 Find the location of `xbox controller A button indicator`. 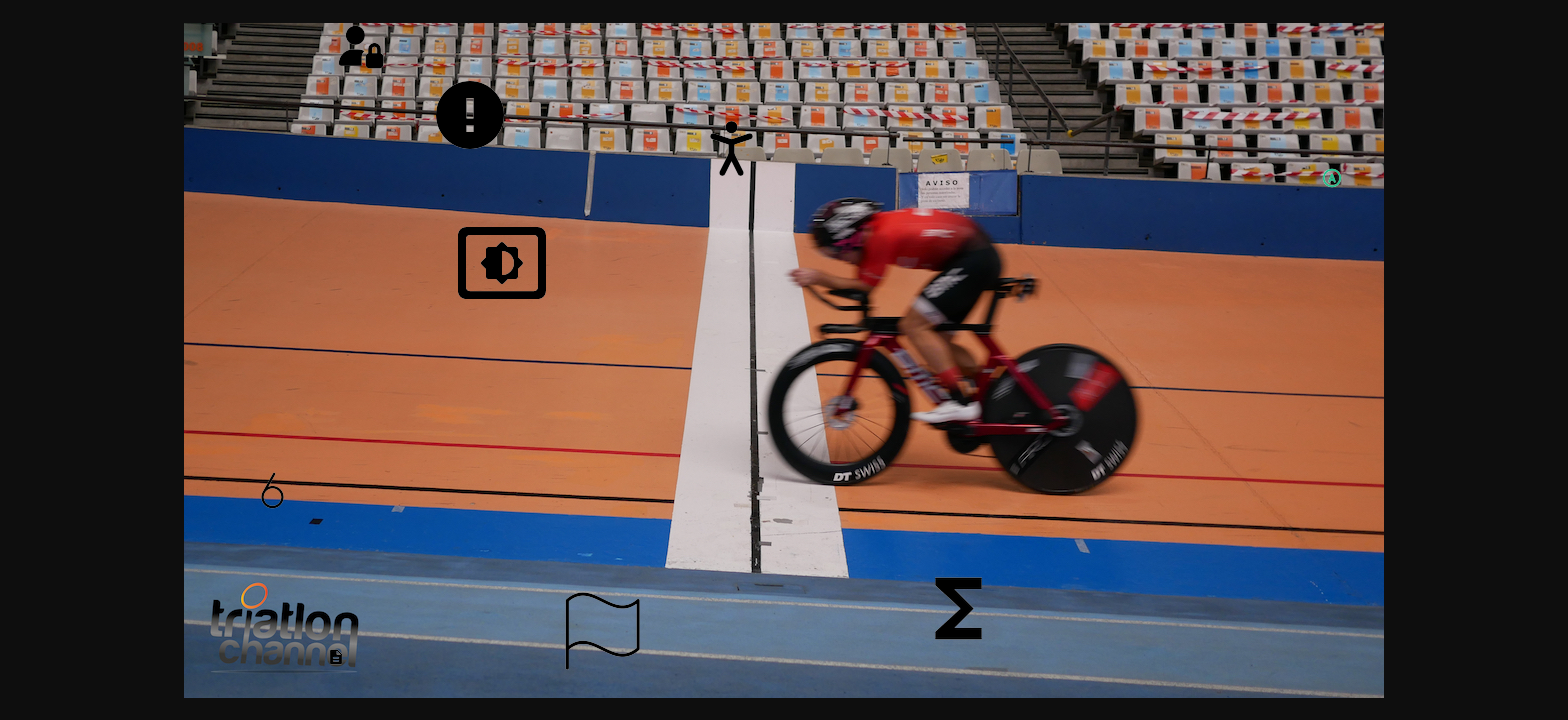

xbox controller A button indicator is located at coordinates (1332, 178).